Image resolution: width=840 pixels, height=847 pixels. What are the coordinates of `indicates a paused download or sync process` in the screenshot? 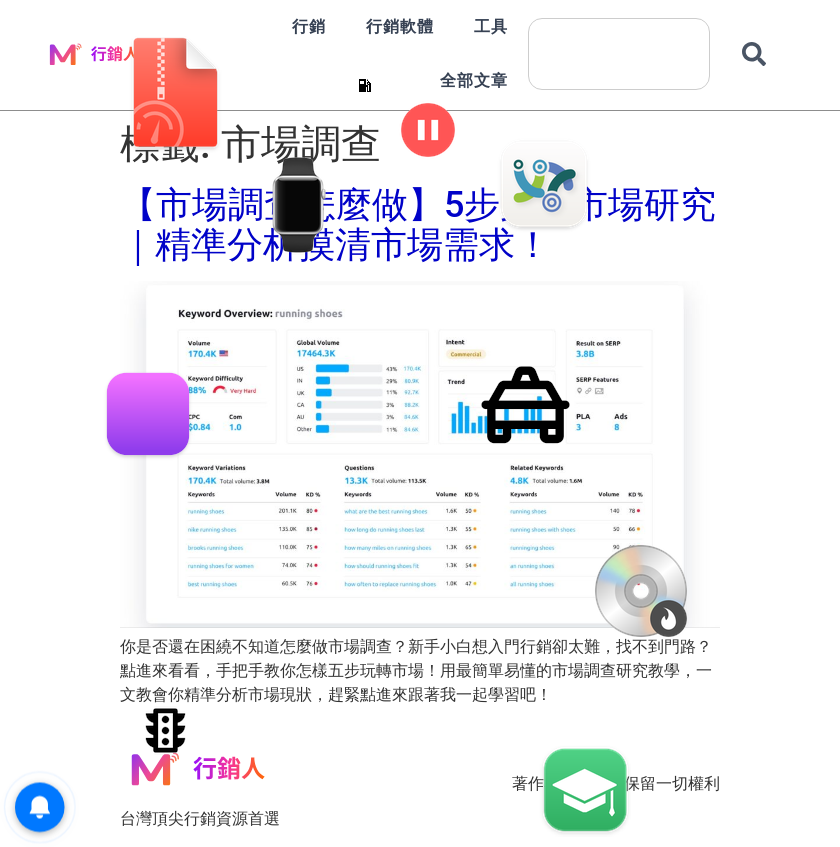 It's located at (428, 130).